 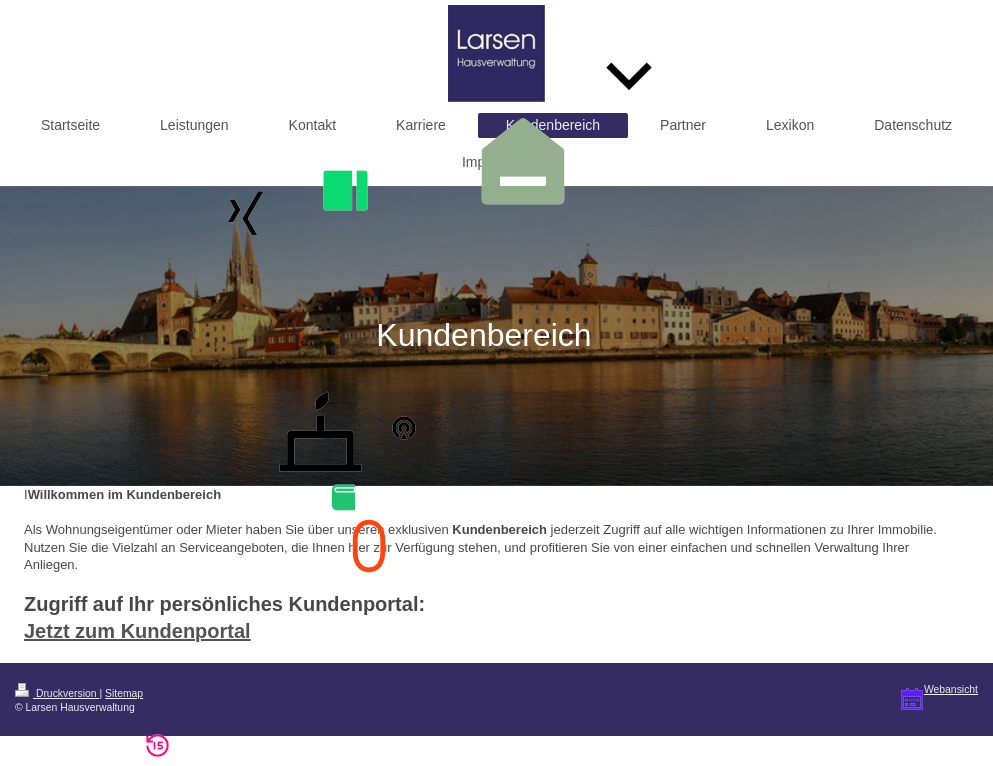 I want to click on access GPS or location services, so click(x=404, y=428).